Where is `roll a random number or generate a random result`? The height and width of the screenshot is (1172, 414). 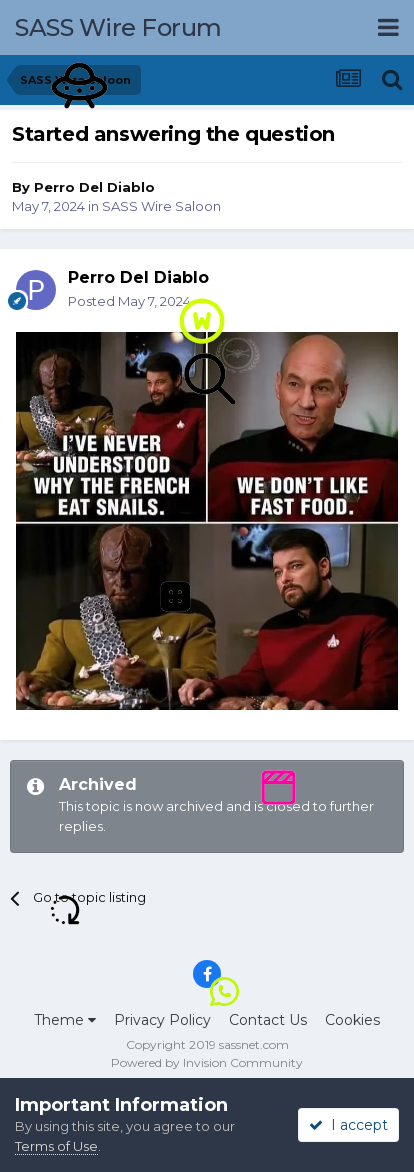 roll a random number or generate a random result is located at coordinates (175, 596).